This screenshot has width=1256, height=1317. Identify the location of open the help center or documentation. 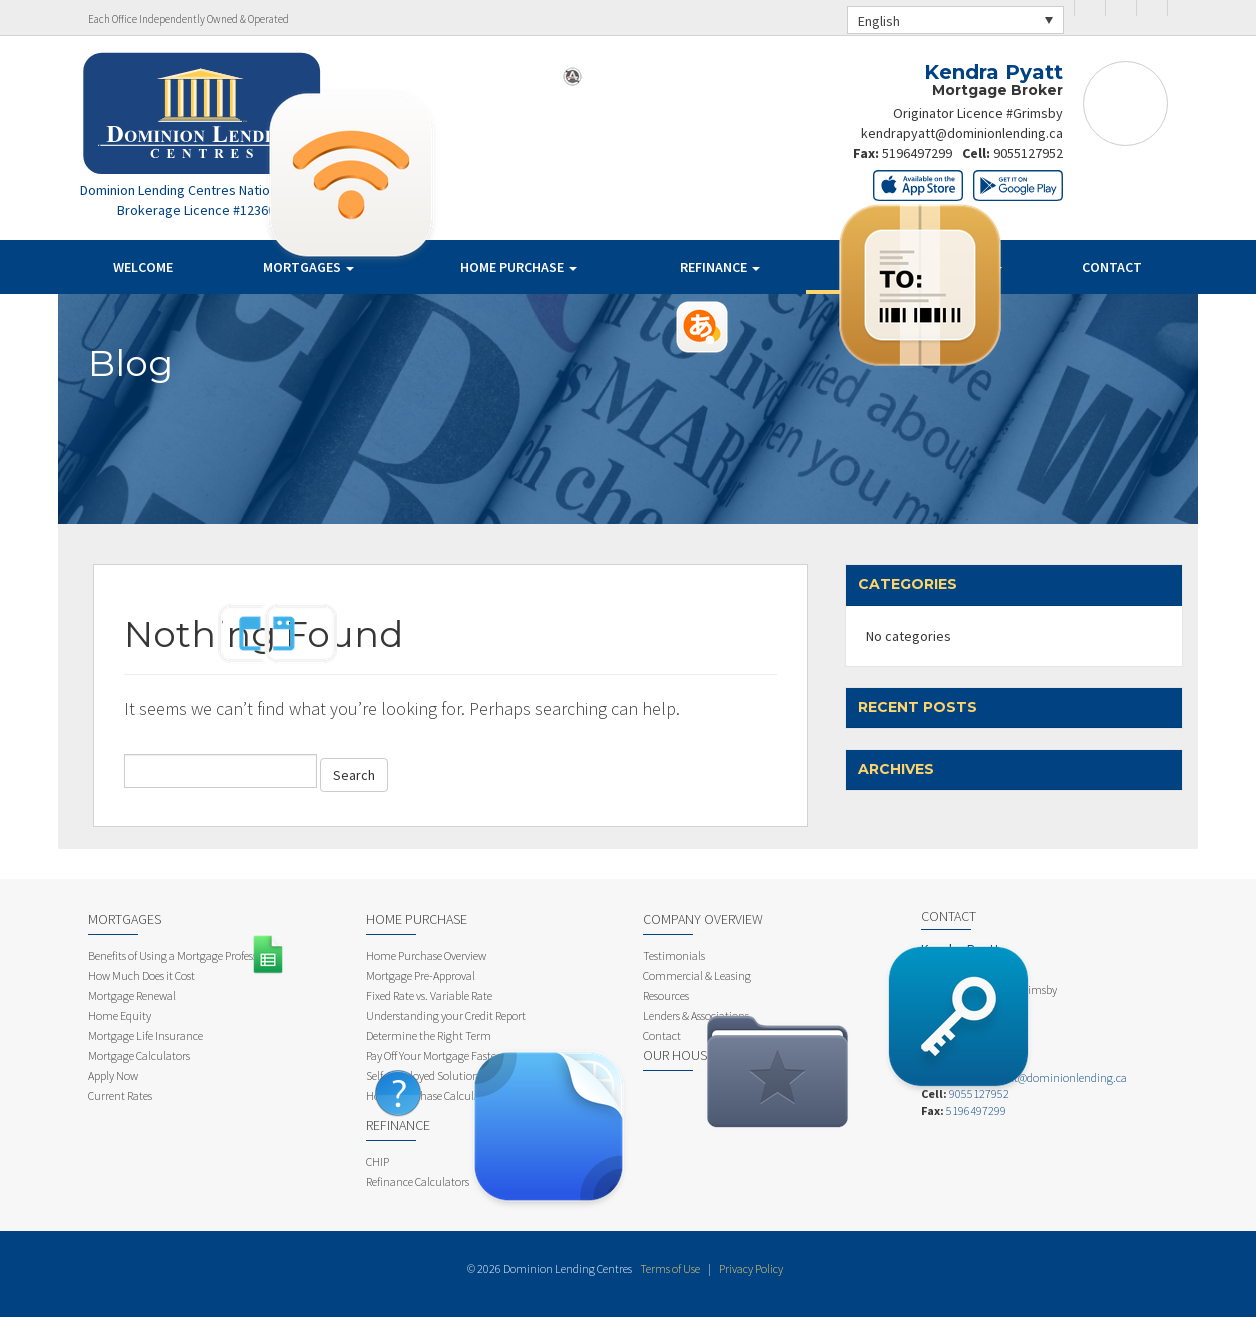
(398, 1093).